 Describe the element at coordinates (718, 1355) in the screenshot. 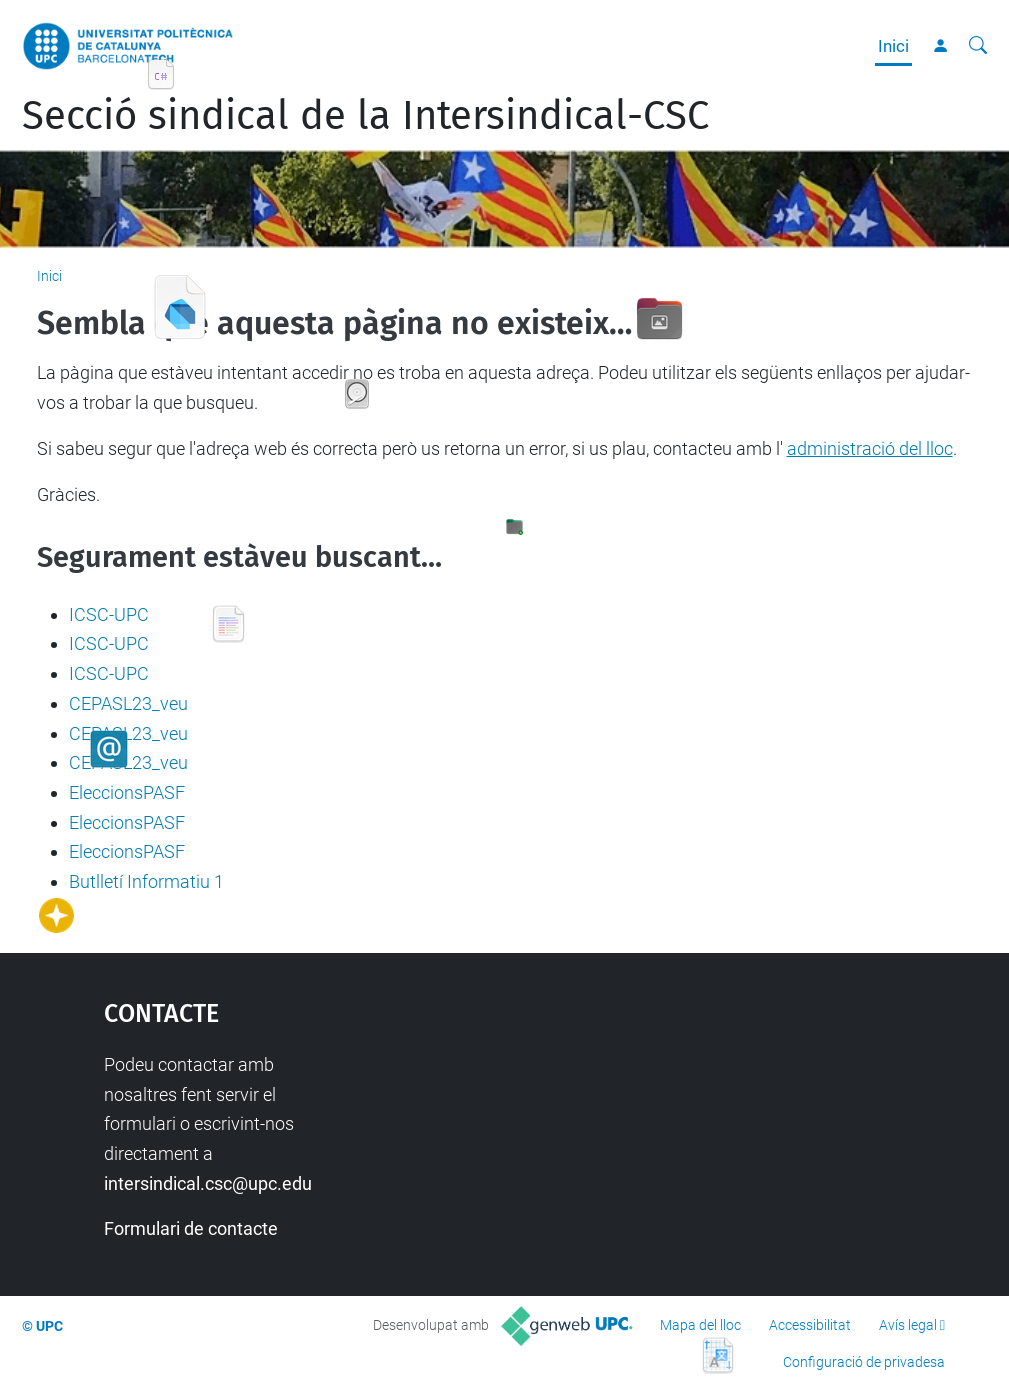

I see `a gettext translation template file (.pot)` at that location.